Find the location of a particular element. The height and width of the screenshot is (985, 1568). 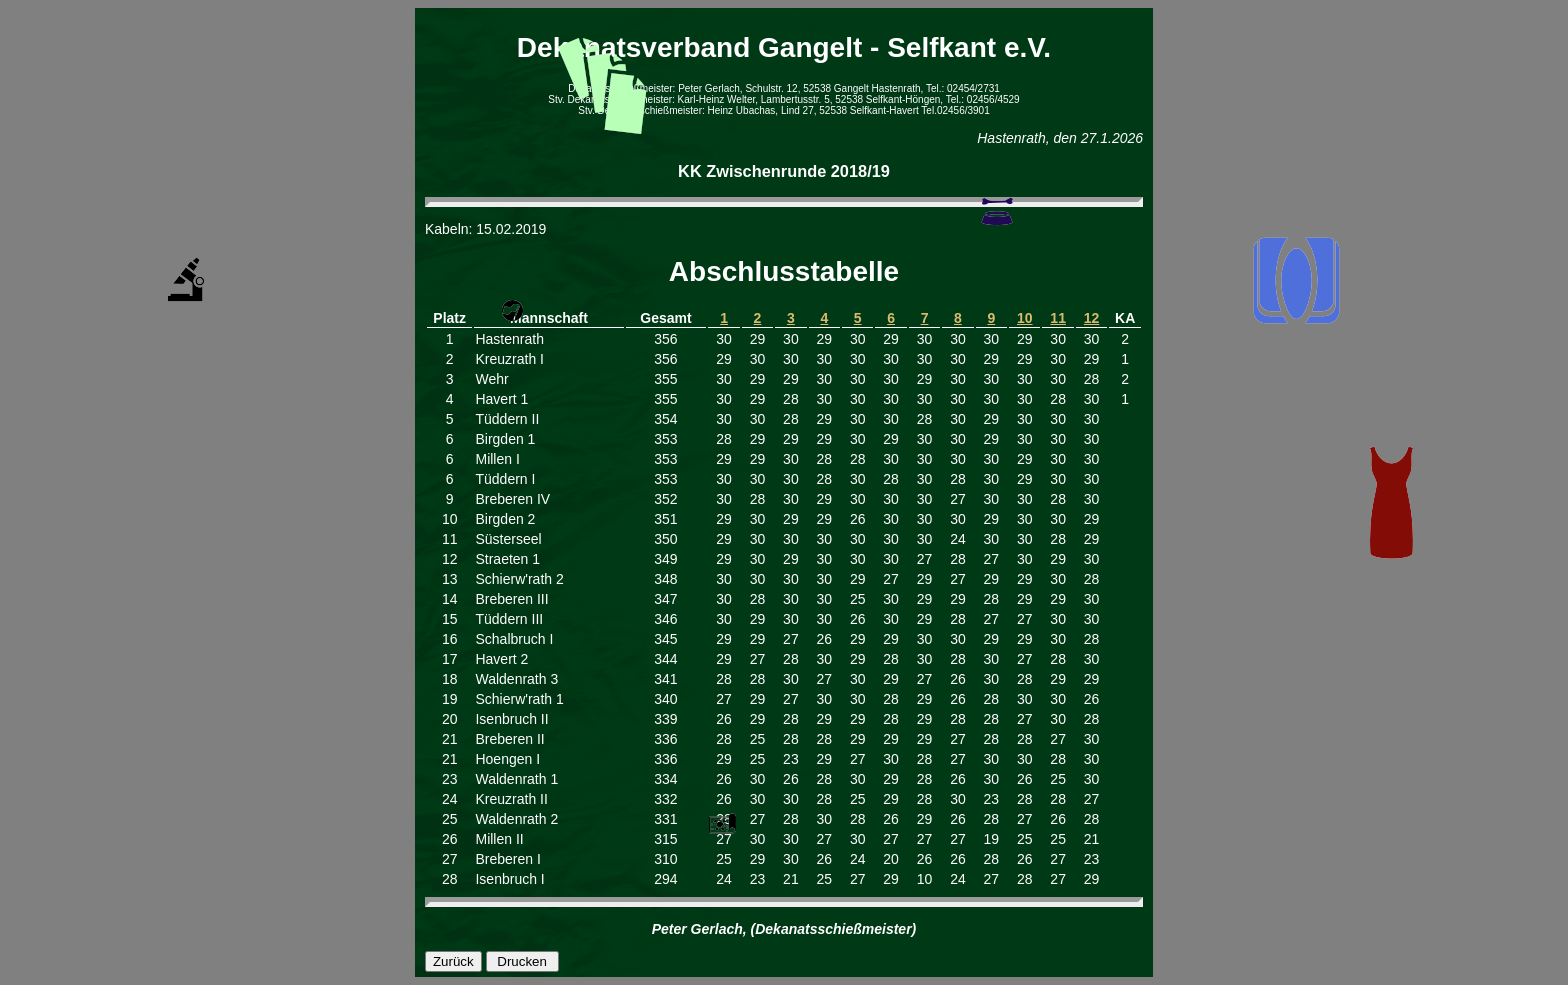

decorative design element or placeholder graphic is located at coordinates (1296, 280).